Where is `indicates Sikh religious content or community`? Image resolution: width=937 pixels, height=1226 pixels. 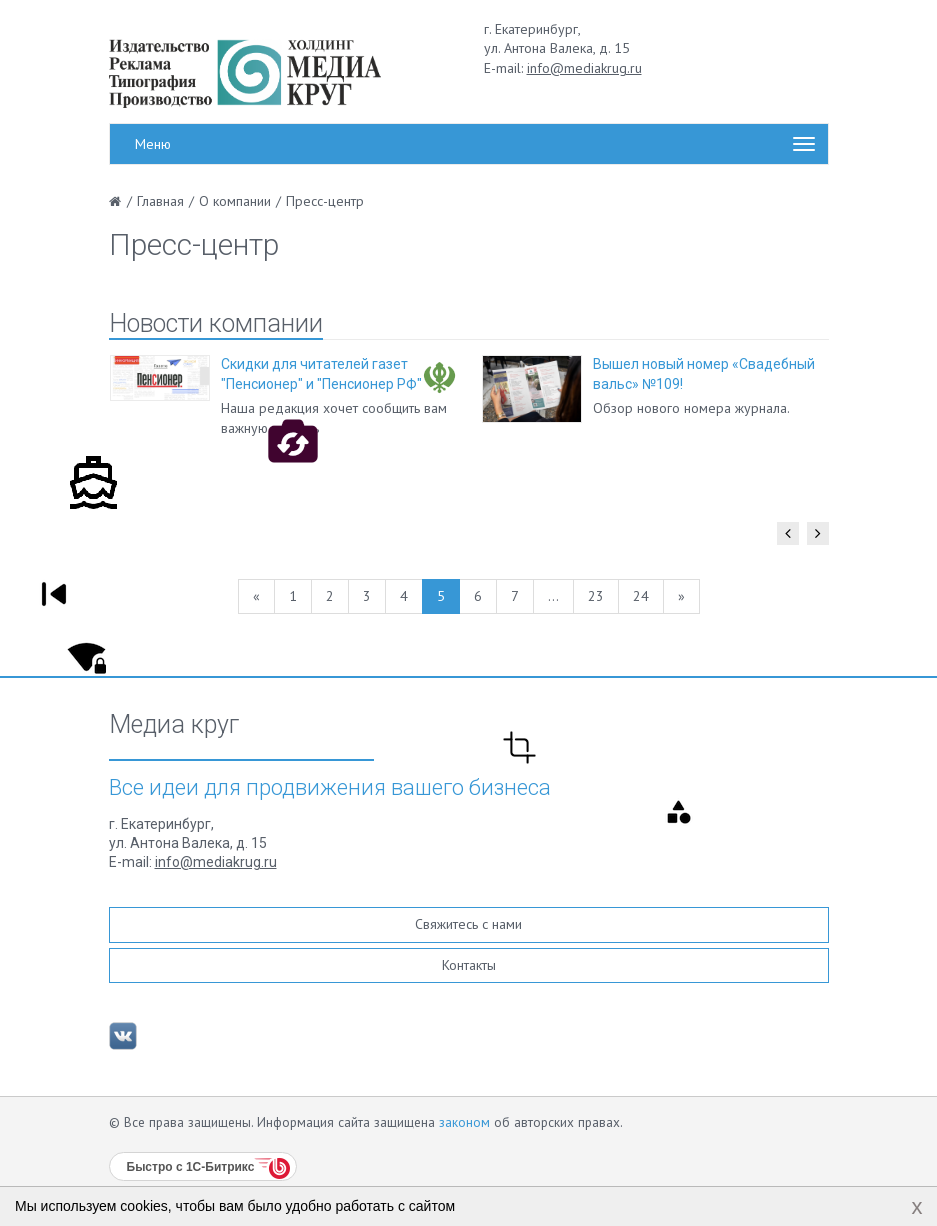 indicates Sikh religious content or community is located at coordinates (439, 377).